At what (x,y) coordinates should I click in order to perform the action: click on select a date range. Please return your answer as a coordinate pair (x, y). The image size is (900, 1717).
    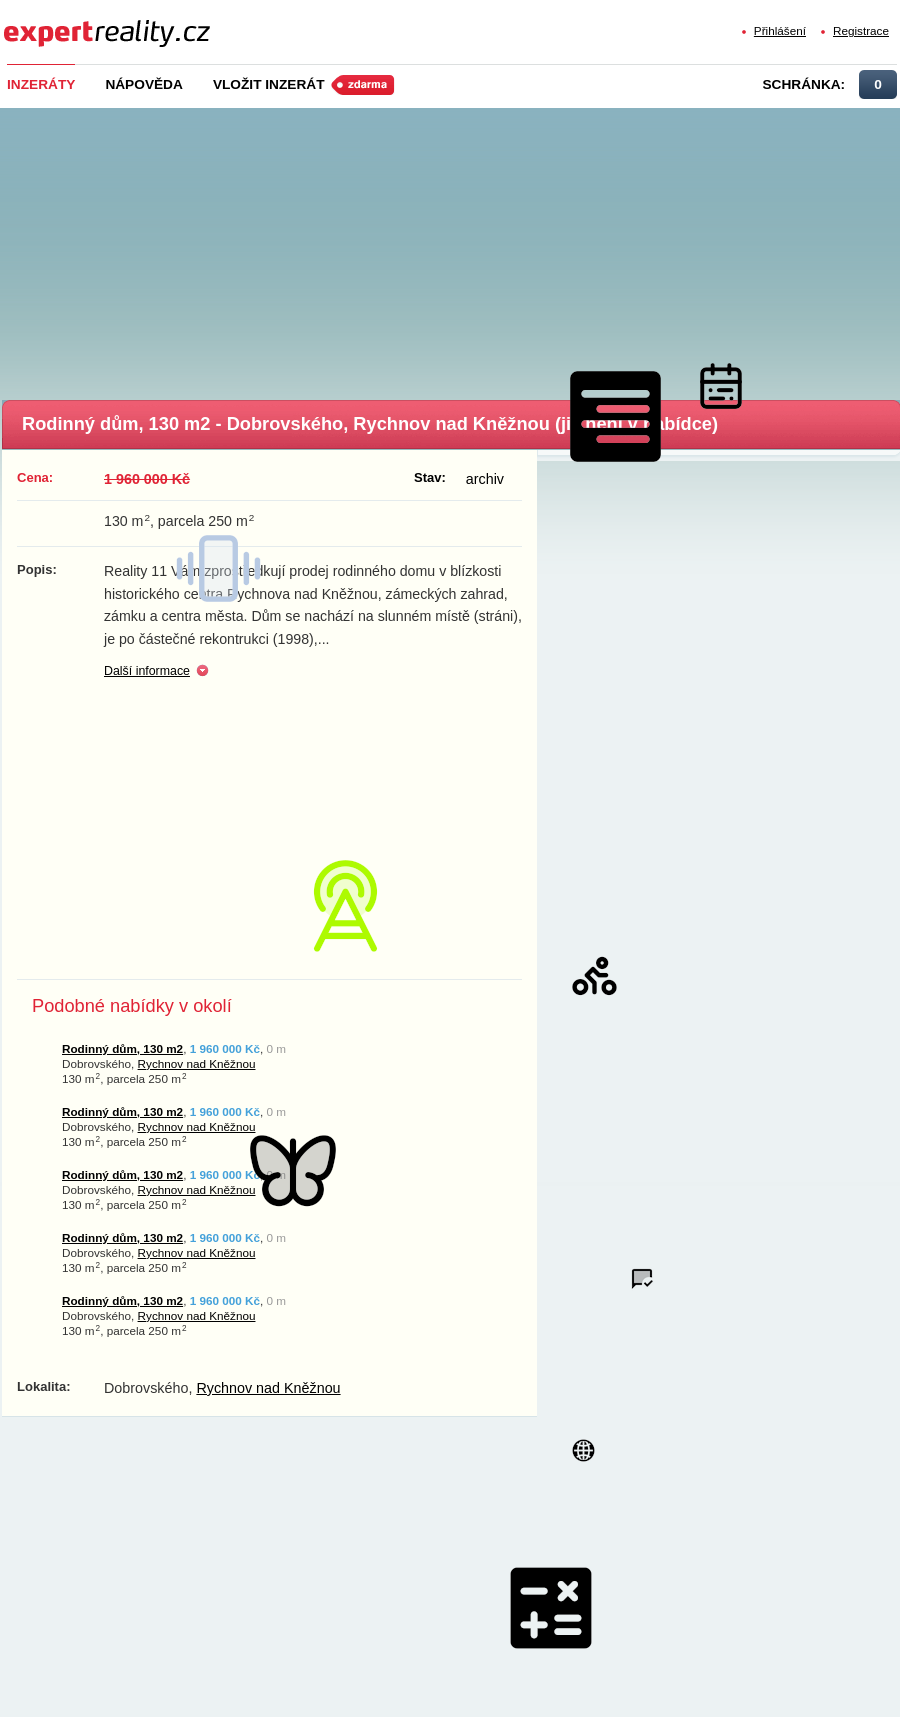
    Looking at the image, I should click on (721, 386).